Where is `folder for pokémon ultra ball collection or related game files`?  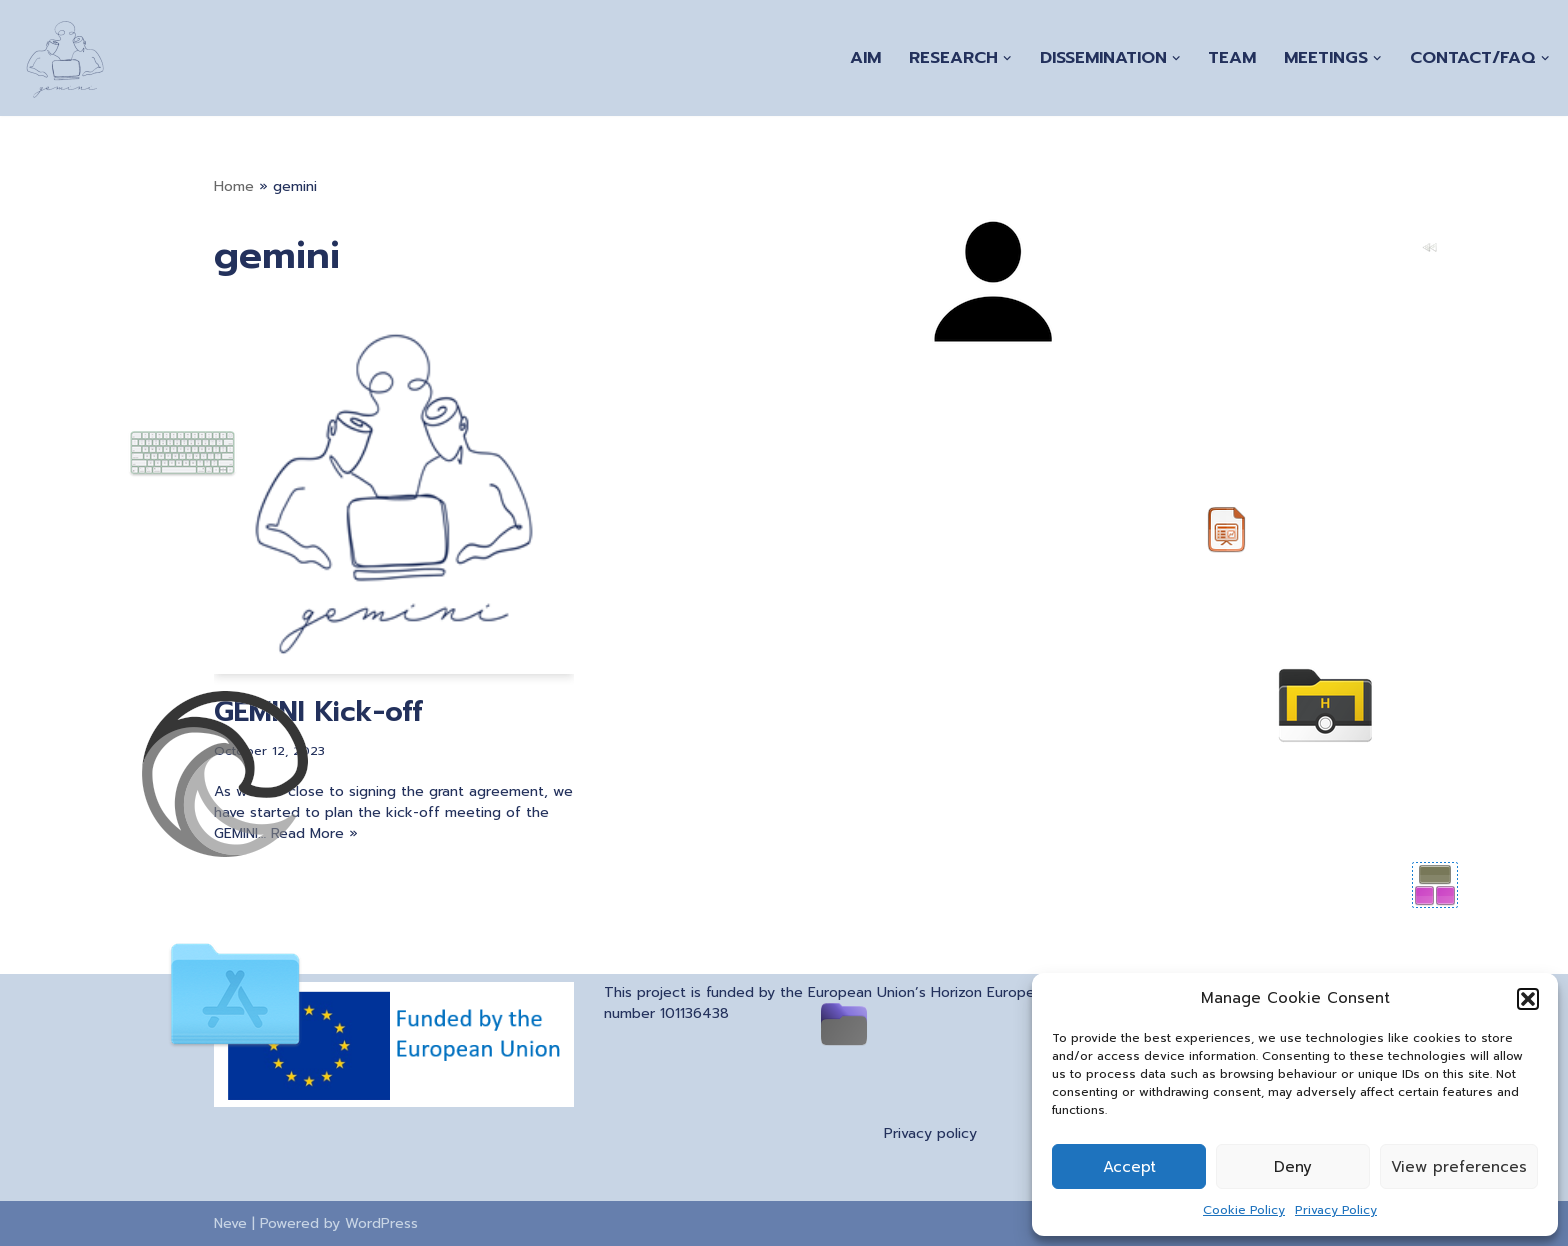
folder for pokémon ultra ball collection or related game files is located at coordinates (1325, 708).